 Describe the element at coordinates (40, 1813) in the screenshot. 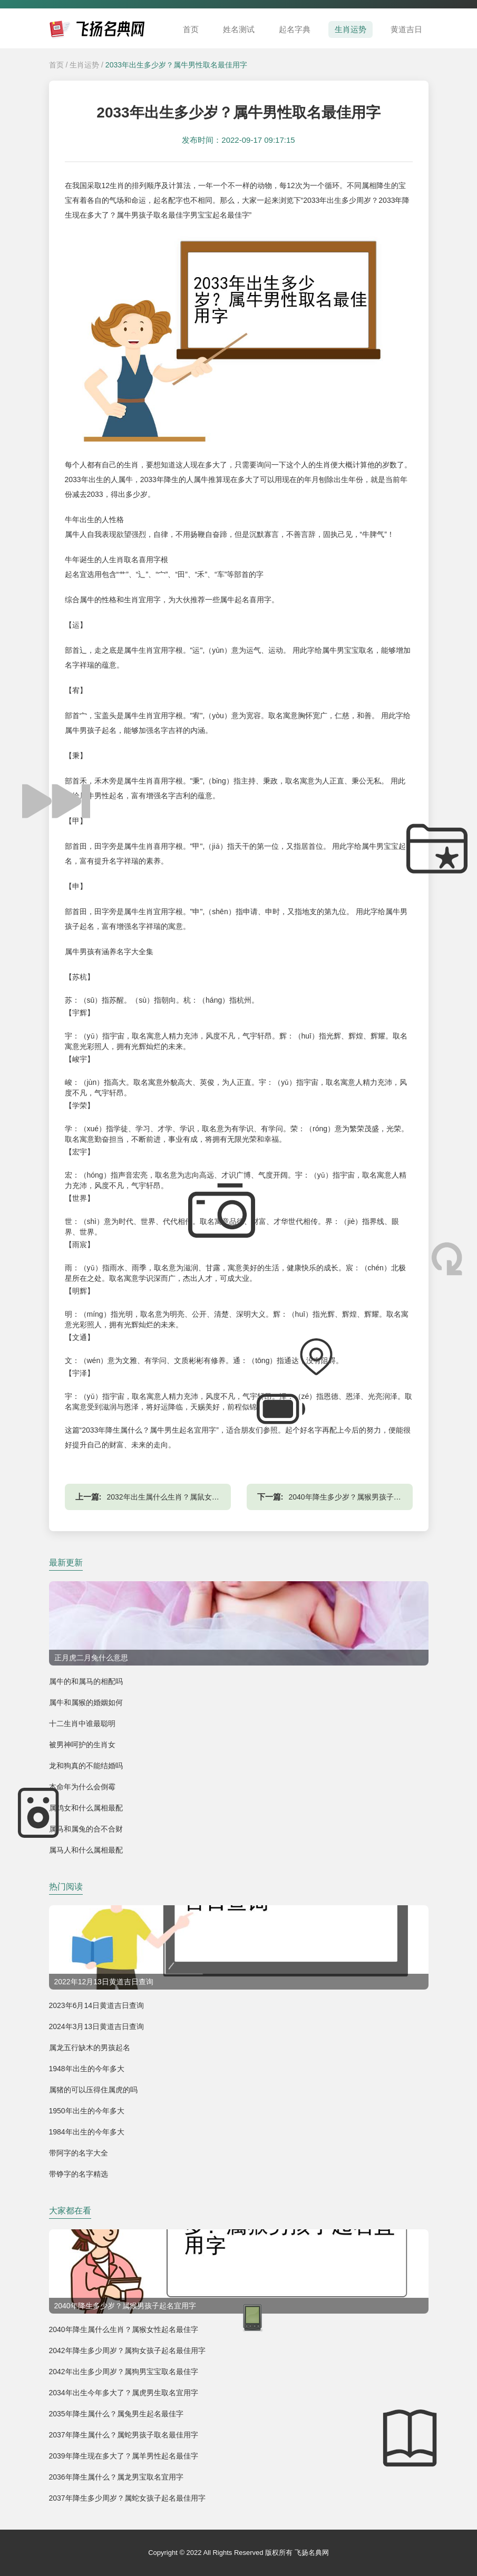

I see `open rhythmbox music player` at that location.